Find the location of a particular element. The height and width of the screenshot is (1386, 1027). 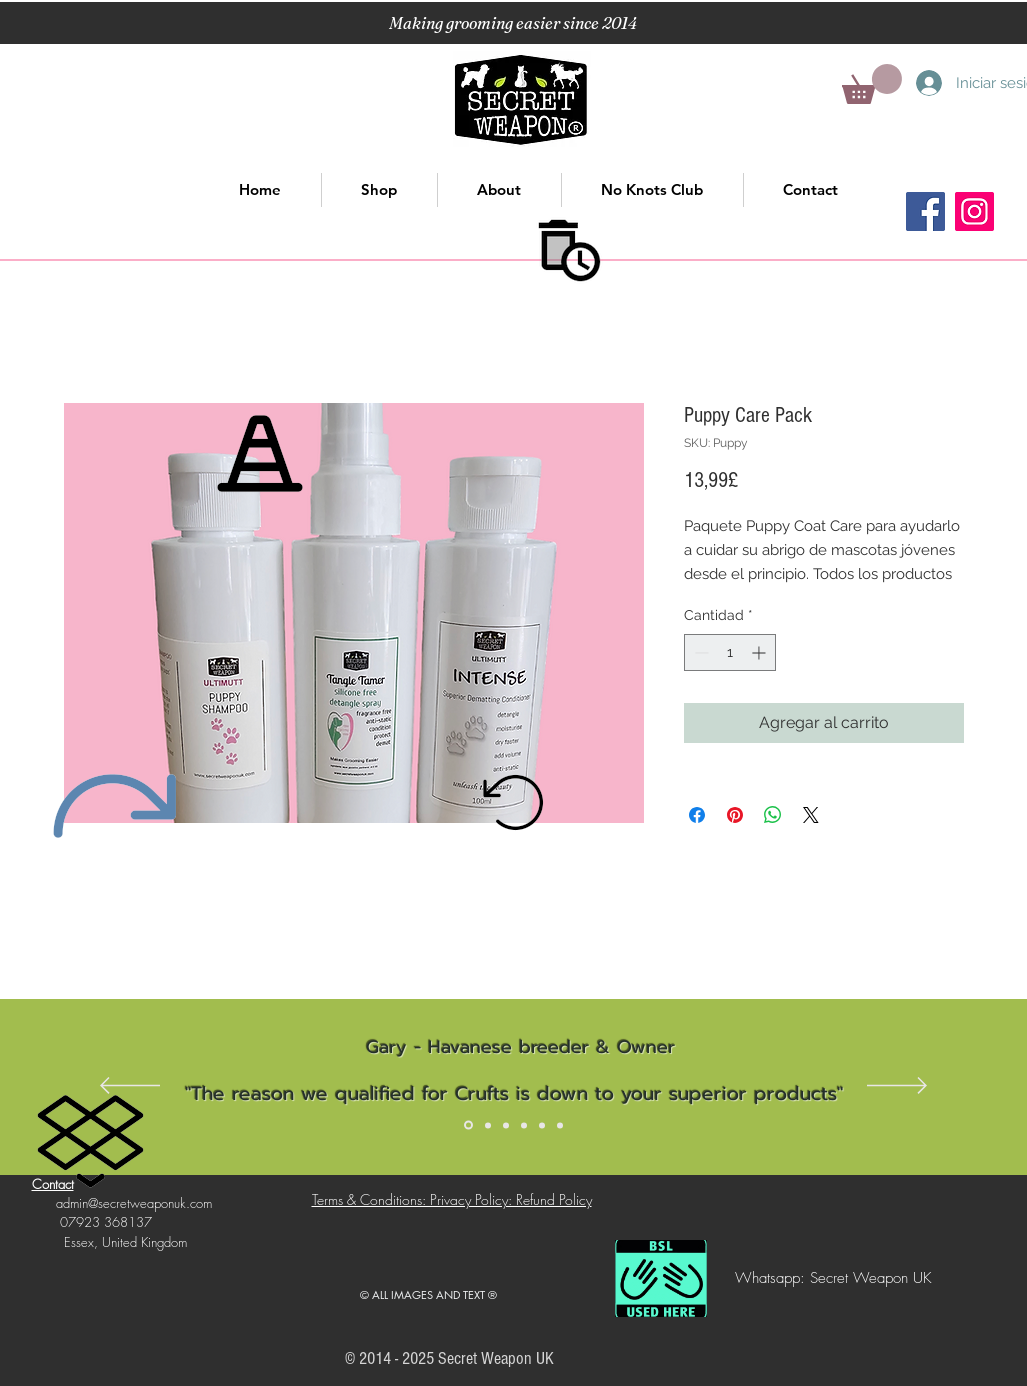

indicates construction or maintenance in progress is located at coordinates (260, 455).